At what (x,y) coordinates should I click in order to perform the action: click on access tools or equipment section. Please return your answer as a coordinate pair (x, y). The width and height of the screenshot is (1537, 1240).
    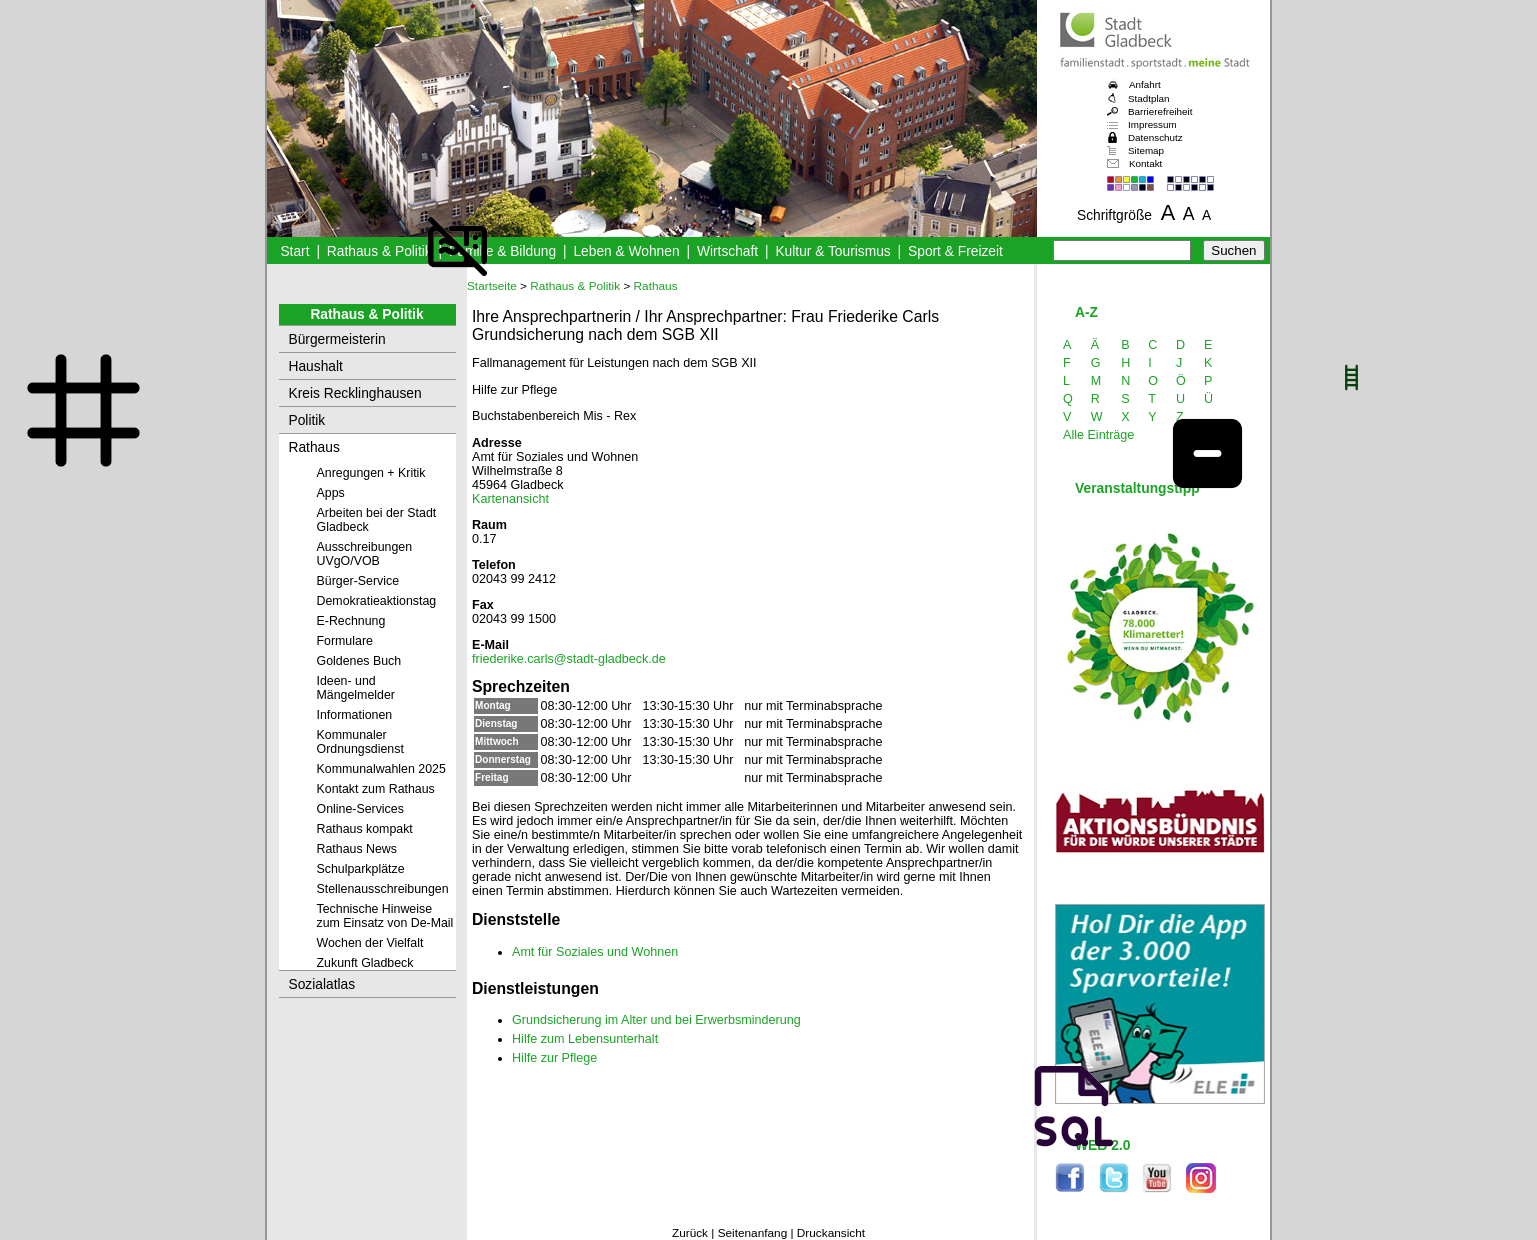
    Looking at the image, I should click on (1351, 377).